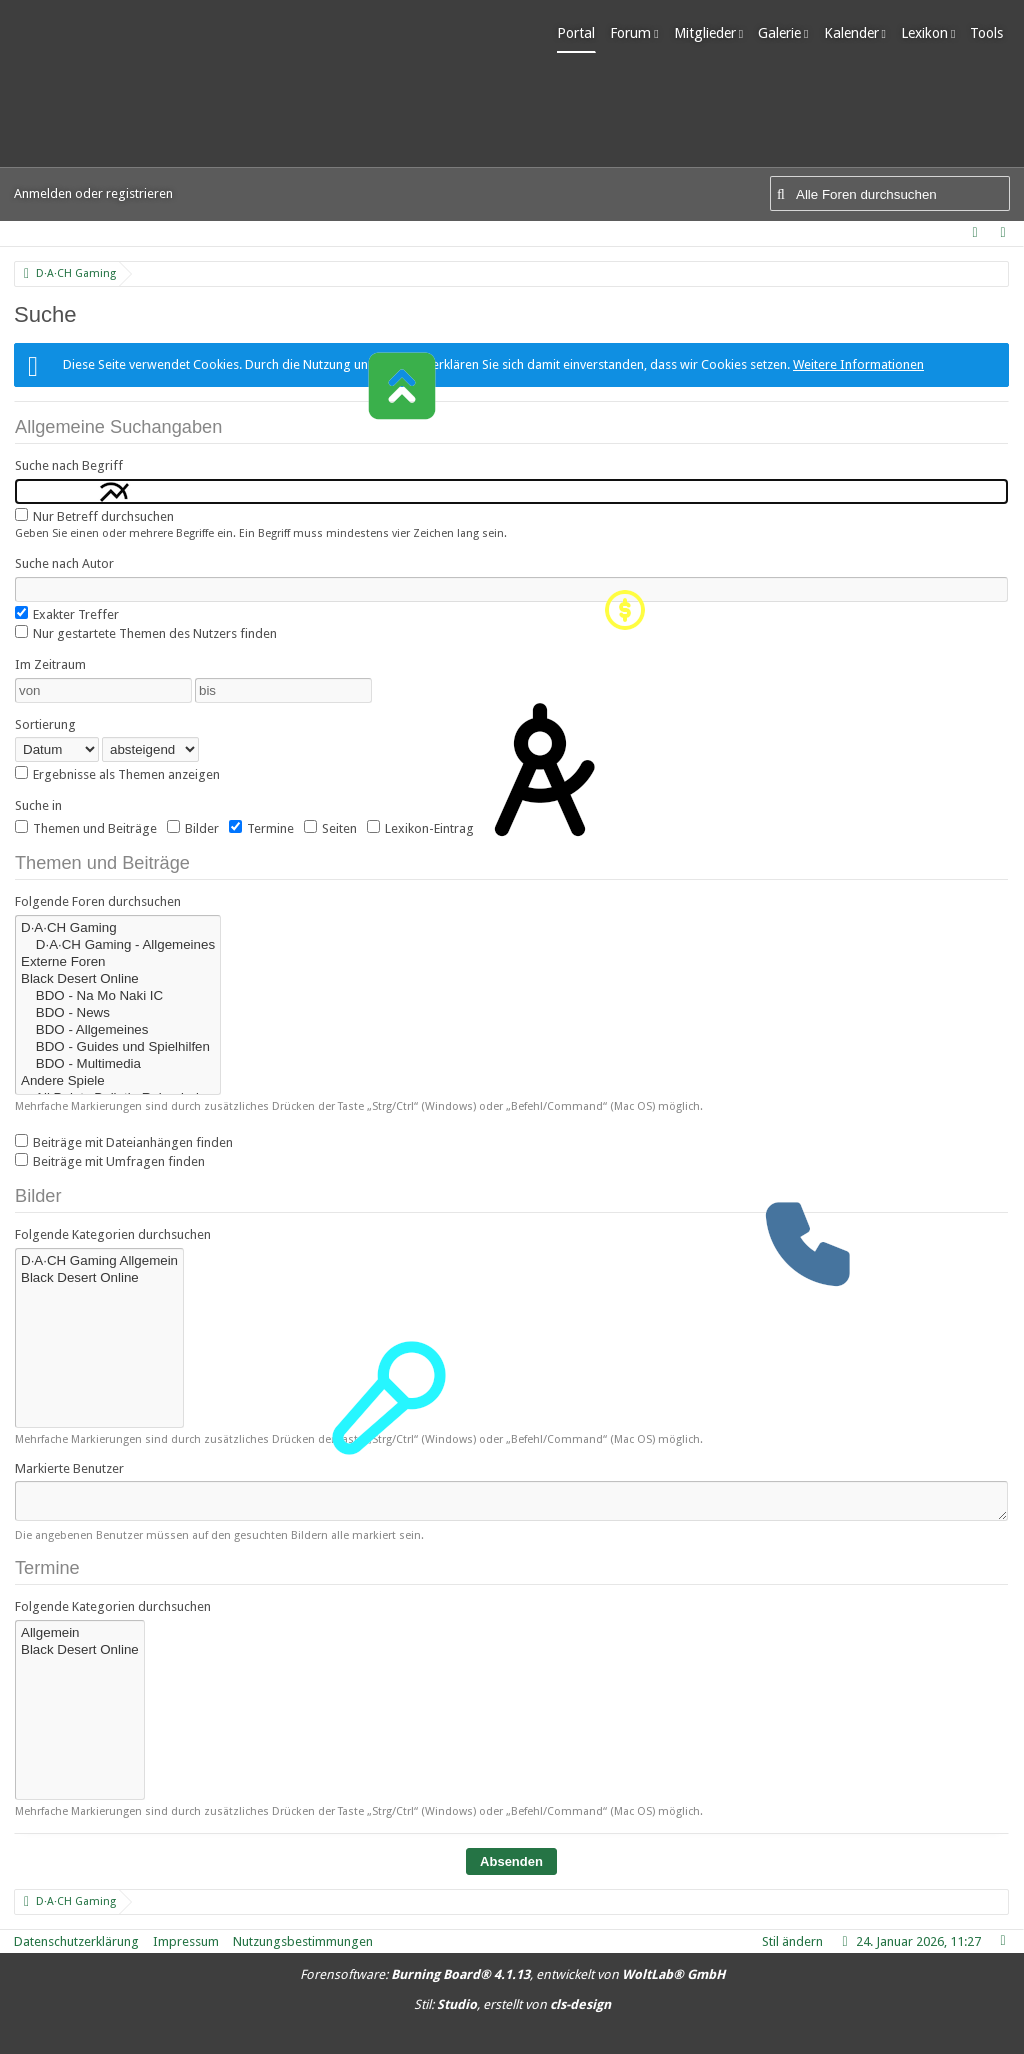 This screenshot has height=2054, width=1024. I want to click on tap to start voice recording, so click(389, 1398).